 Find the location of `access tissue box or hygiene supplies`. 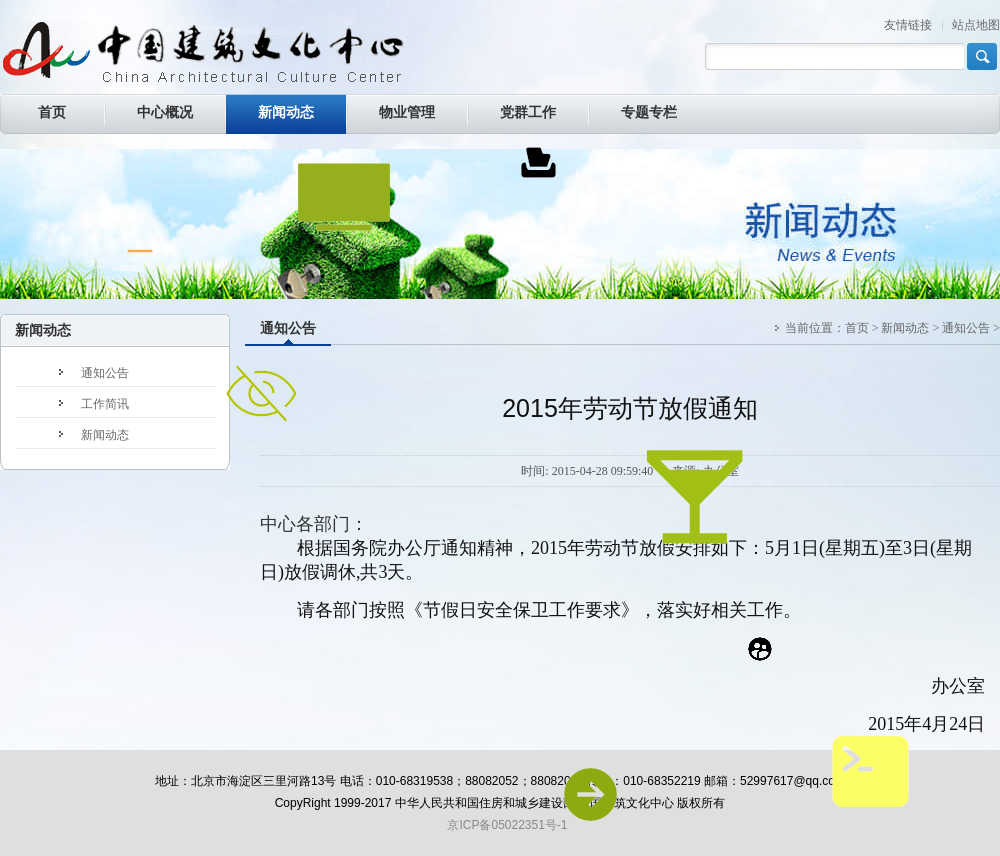

access tissue box or hygiene supplies is located at coordinates (538, 162).